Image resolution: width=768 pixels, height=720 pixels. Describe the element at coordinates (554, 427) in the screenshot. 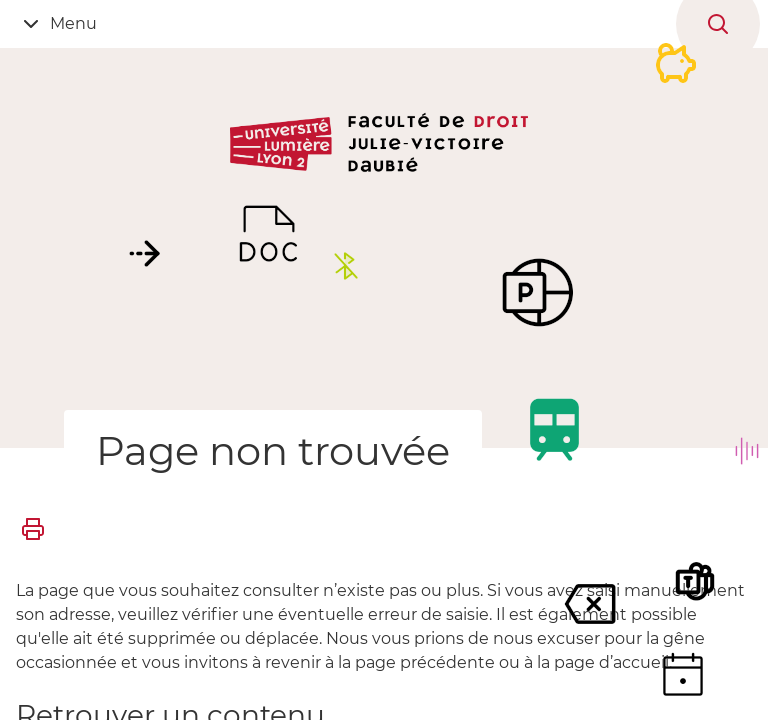

I see `access train schedules or railway information` at that location.